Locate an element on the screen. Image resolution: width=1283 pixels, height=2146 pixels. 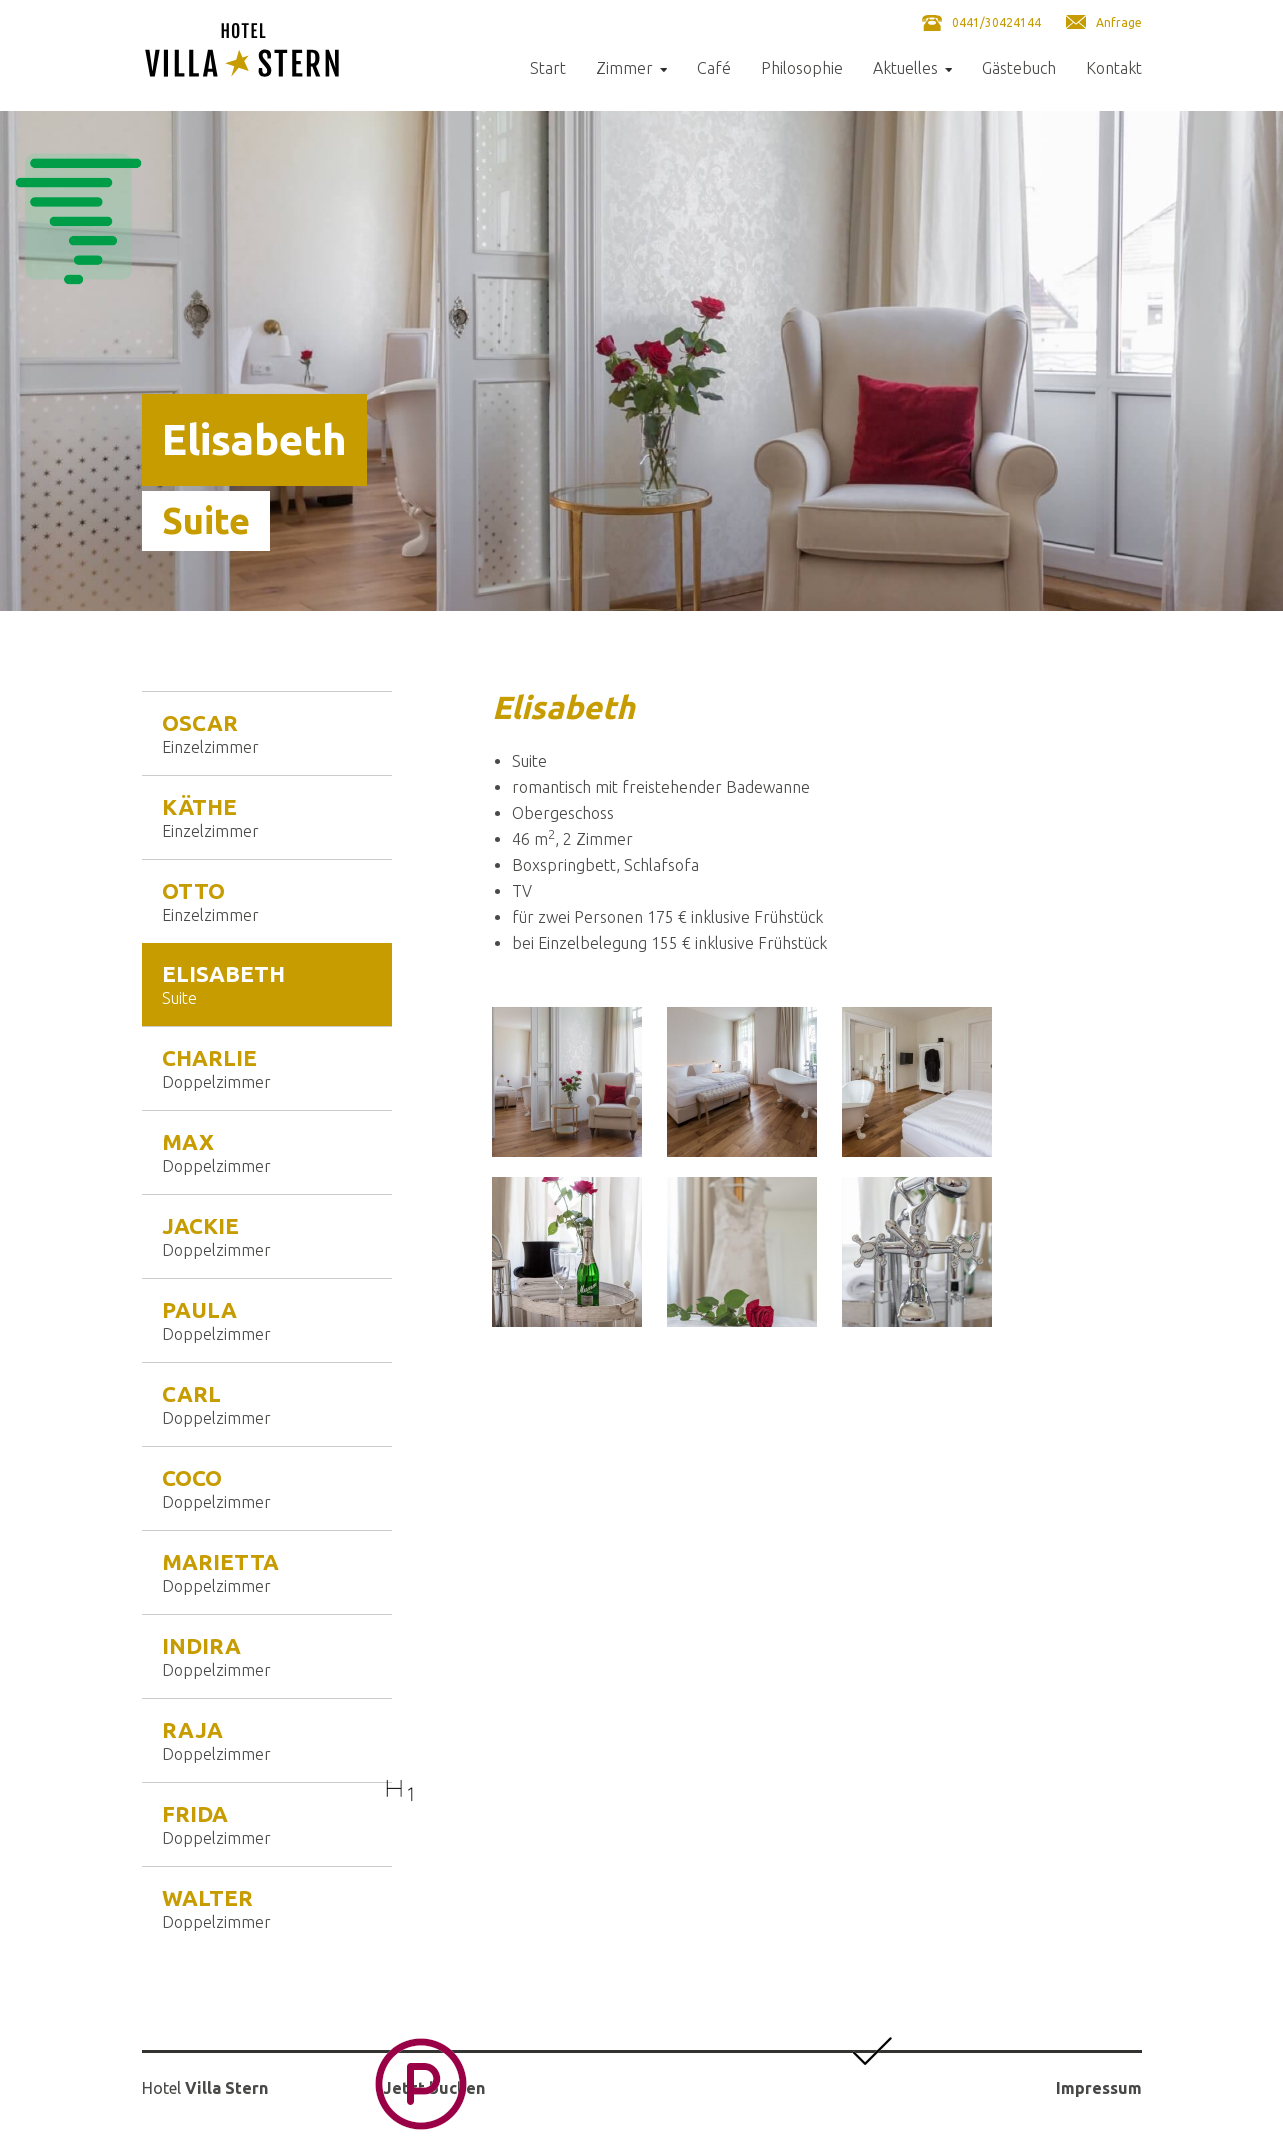
indicates parking availability or location is located at coordinates (421, 2084).